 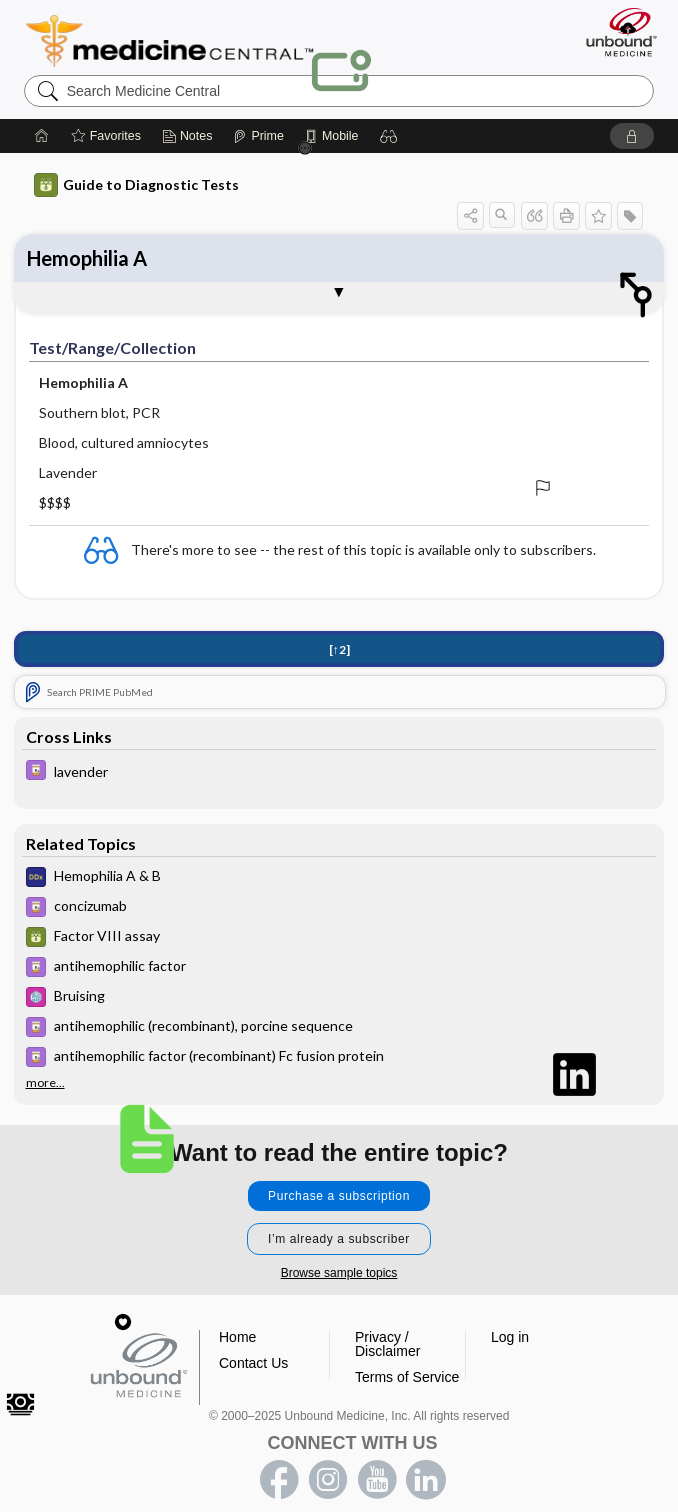 I want to click on connect with LinkedIn, so click(x=574, y=1074).